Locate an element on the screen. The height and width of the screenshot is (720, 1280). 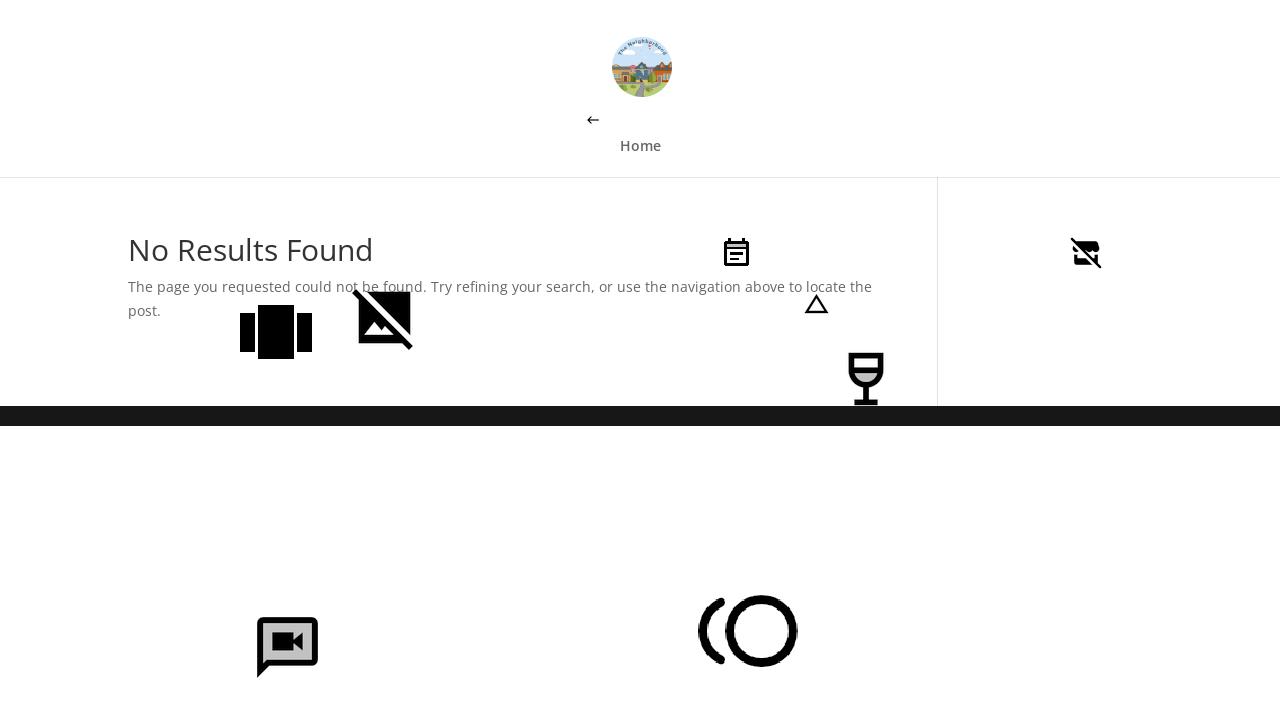
find nearby wine bars or restaurants is located at coordinates (866, 379).